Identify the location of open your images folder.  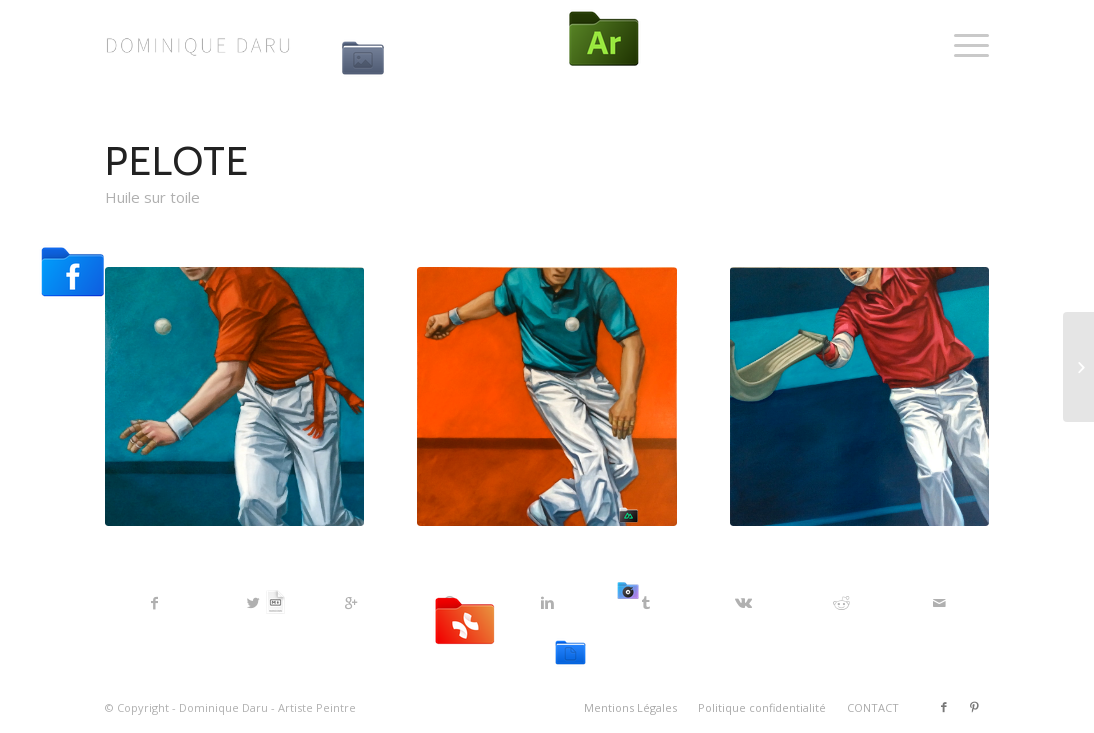
(363, 58).